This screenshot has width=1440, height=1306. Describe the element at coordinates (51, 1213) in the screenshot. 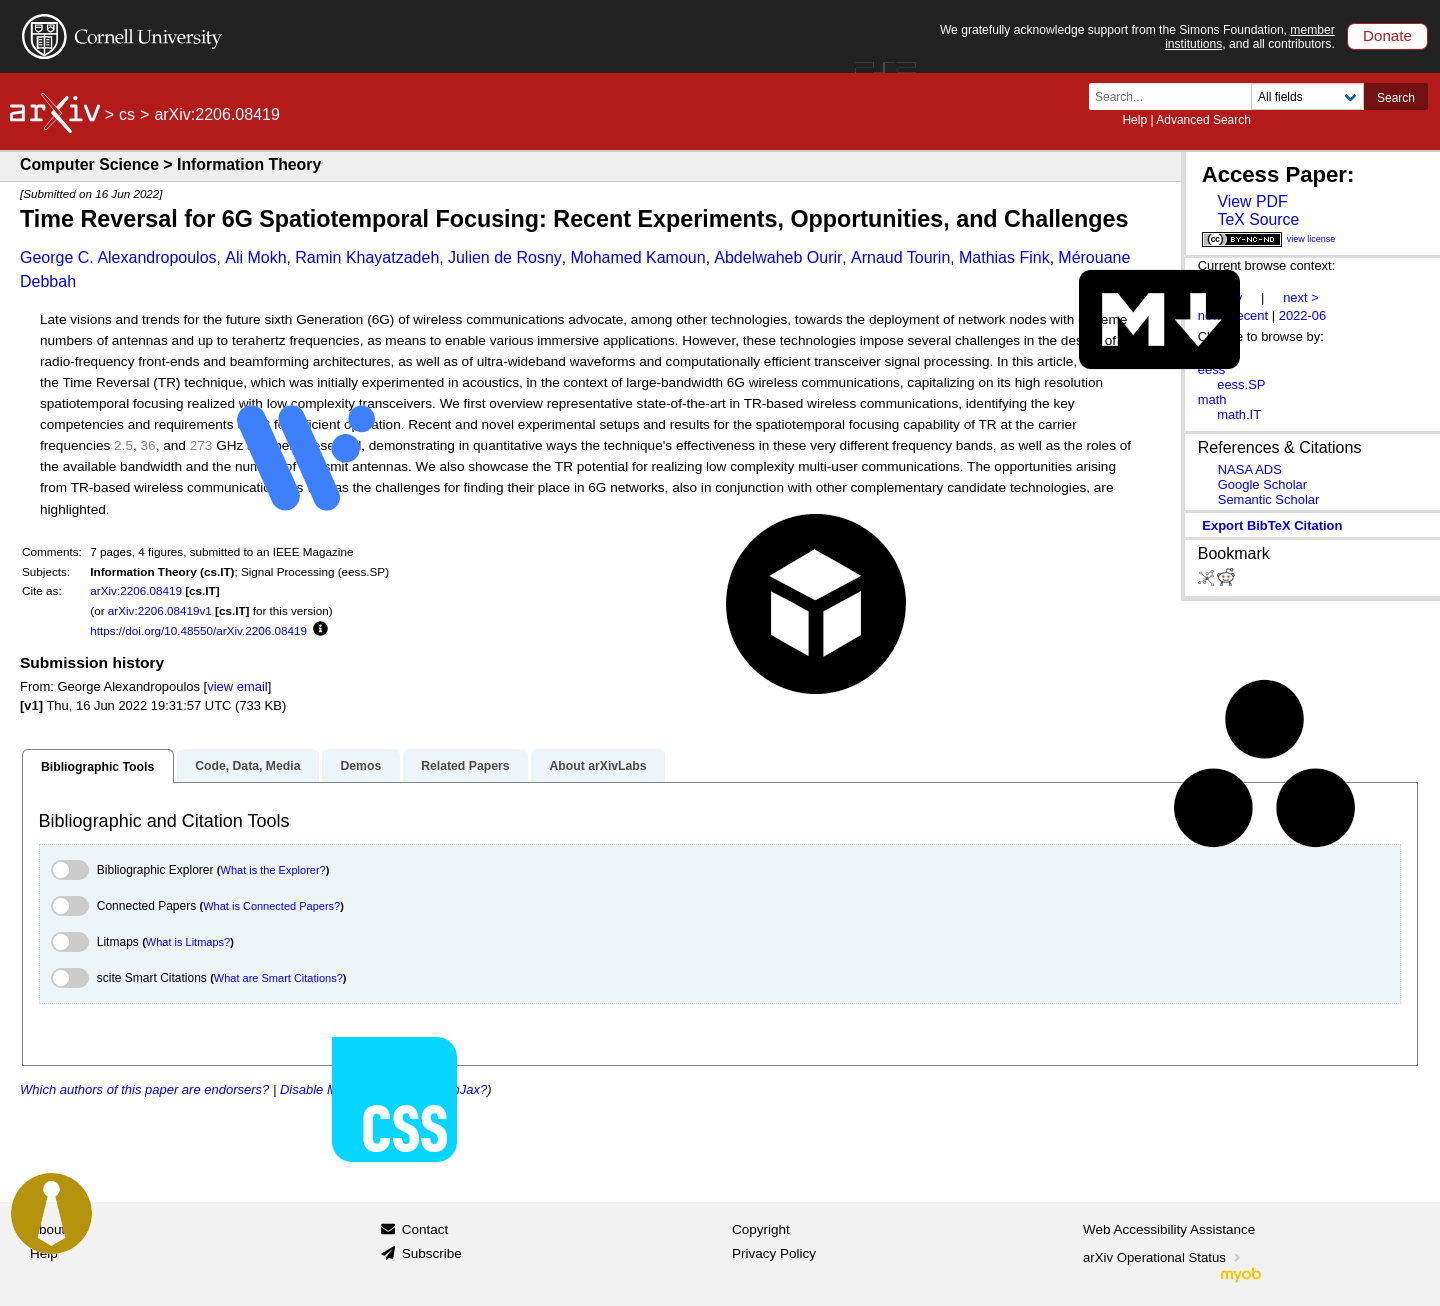

I see `mainwp logo` at that location.